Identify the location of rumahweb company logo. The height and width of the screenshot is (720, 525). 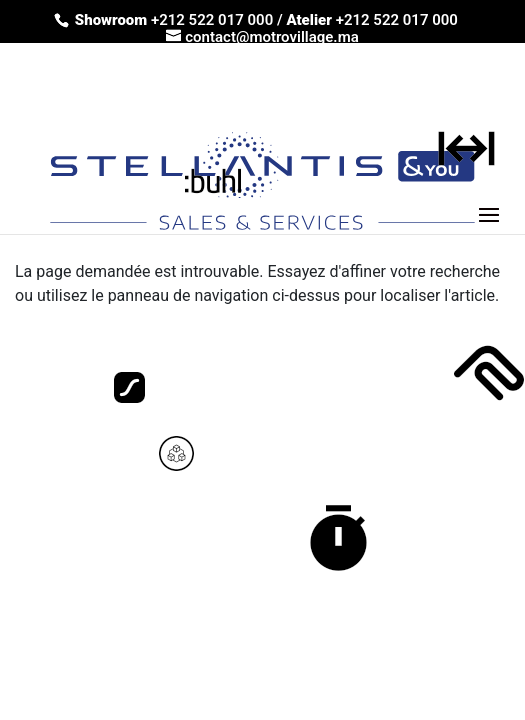
(489, 373).